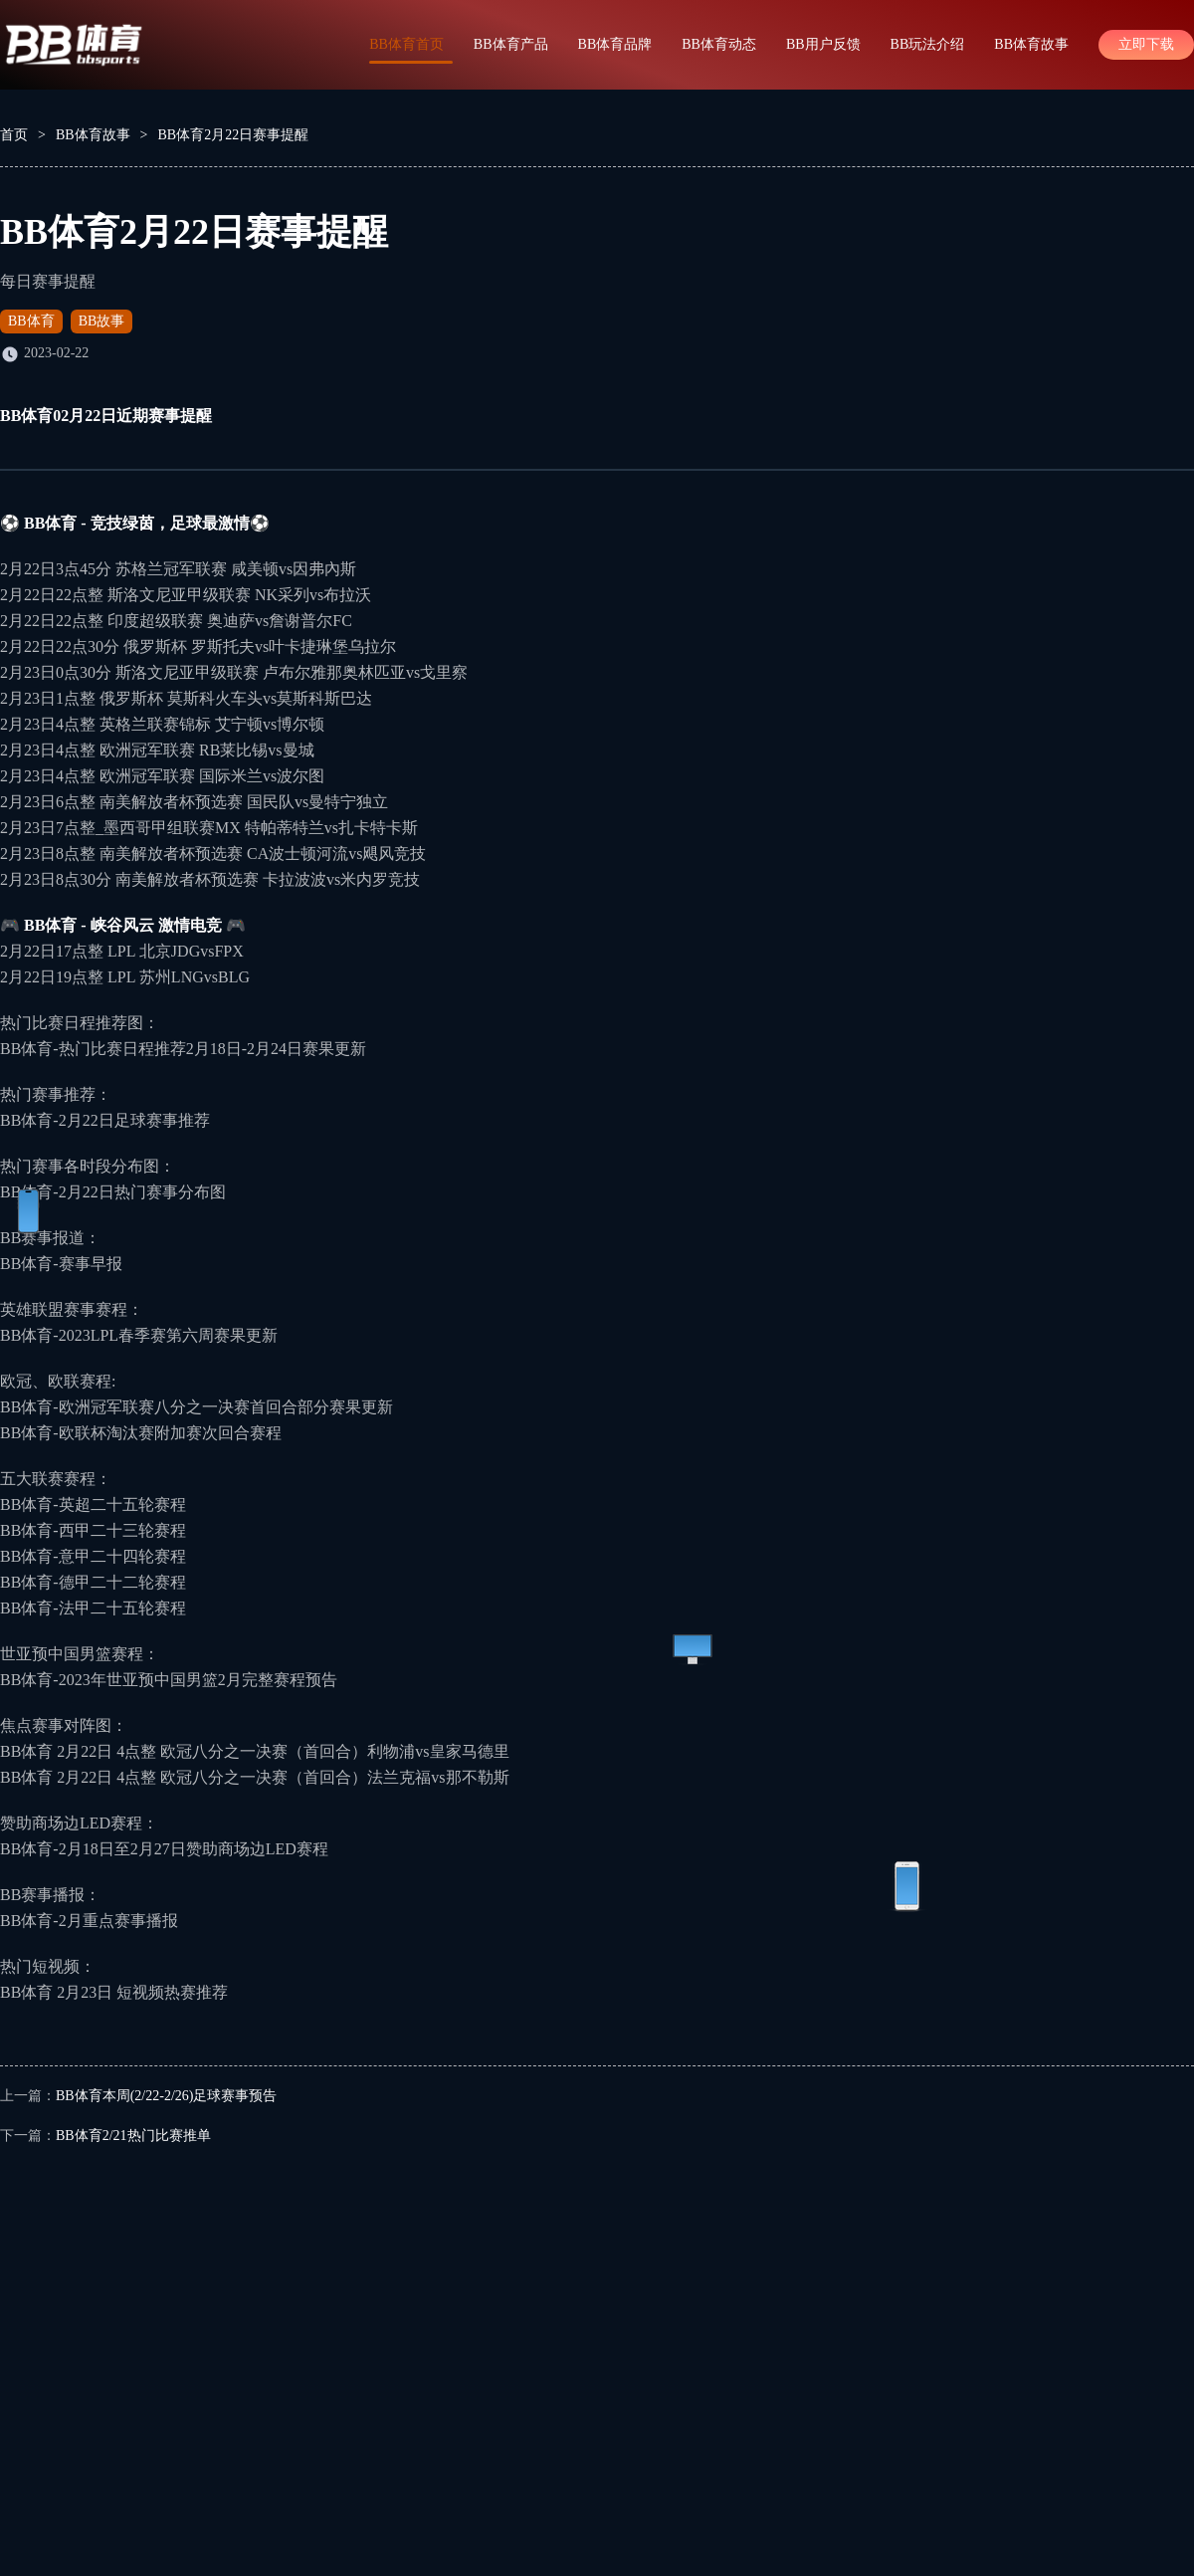 Image resolution: width=1194 pixels, height=2576 pixels. What do you see at coordinates (906, 1886) in the screenshot?
I see `represents a connected iPhone device` at bounding box center [906, 1886].